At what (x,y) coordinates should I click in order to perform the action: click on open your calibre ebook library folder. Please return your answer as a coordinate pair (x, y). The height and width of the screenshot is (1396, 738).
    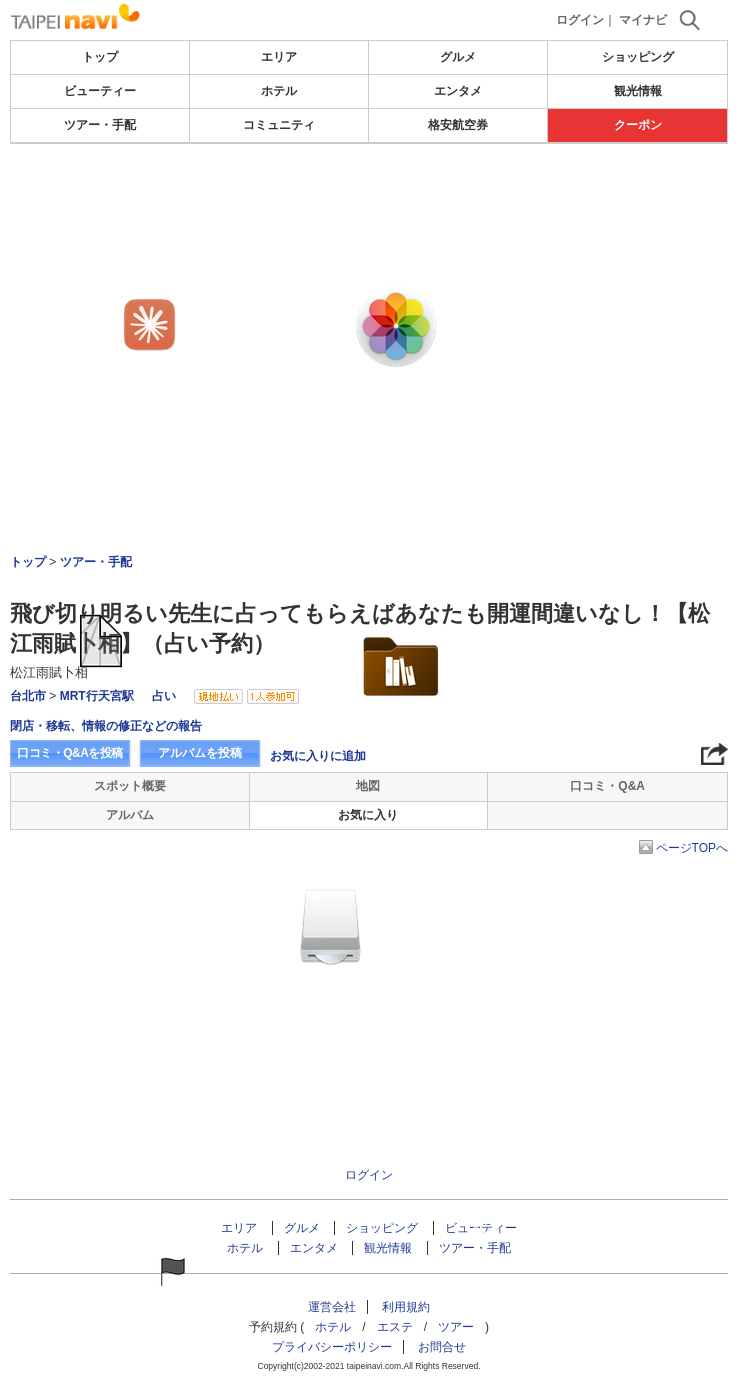
    Looking at the image, I should click on (400, 668).